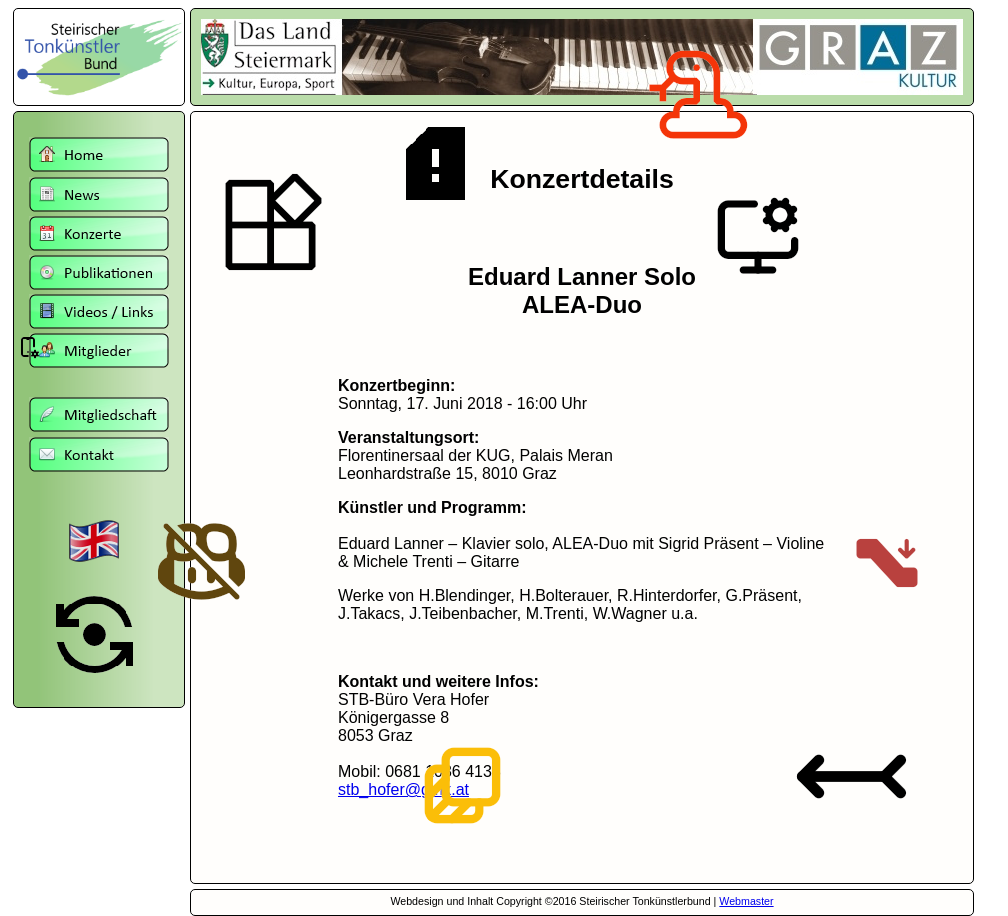 The width and height of the screenshot is (1008, 916). What do you see at coordinates (887, 563) in the screenshot?
I see `indicates escalator going down` at bounding box center [887, 563].